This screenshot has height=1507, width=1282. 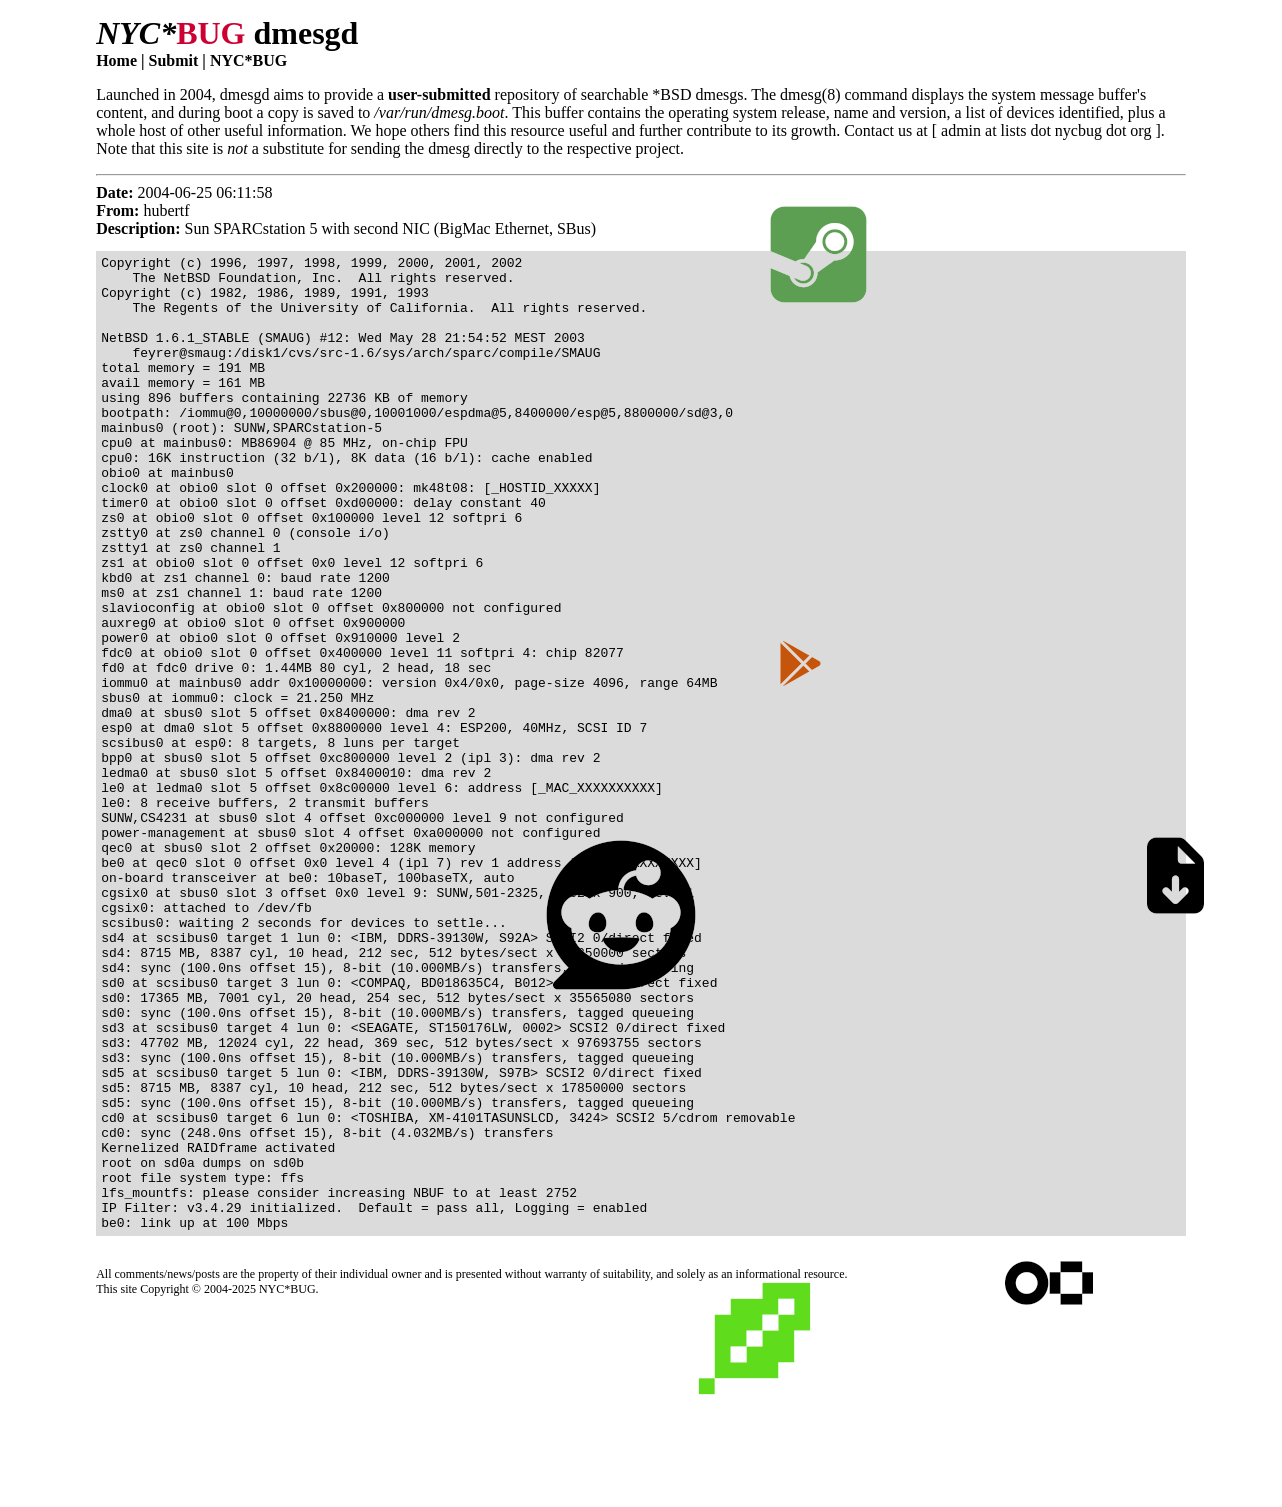 What do you see at coordinates (800, 663) in the screenshot?
I see `open the Google Play Store` at bounding box center [800, 663].